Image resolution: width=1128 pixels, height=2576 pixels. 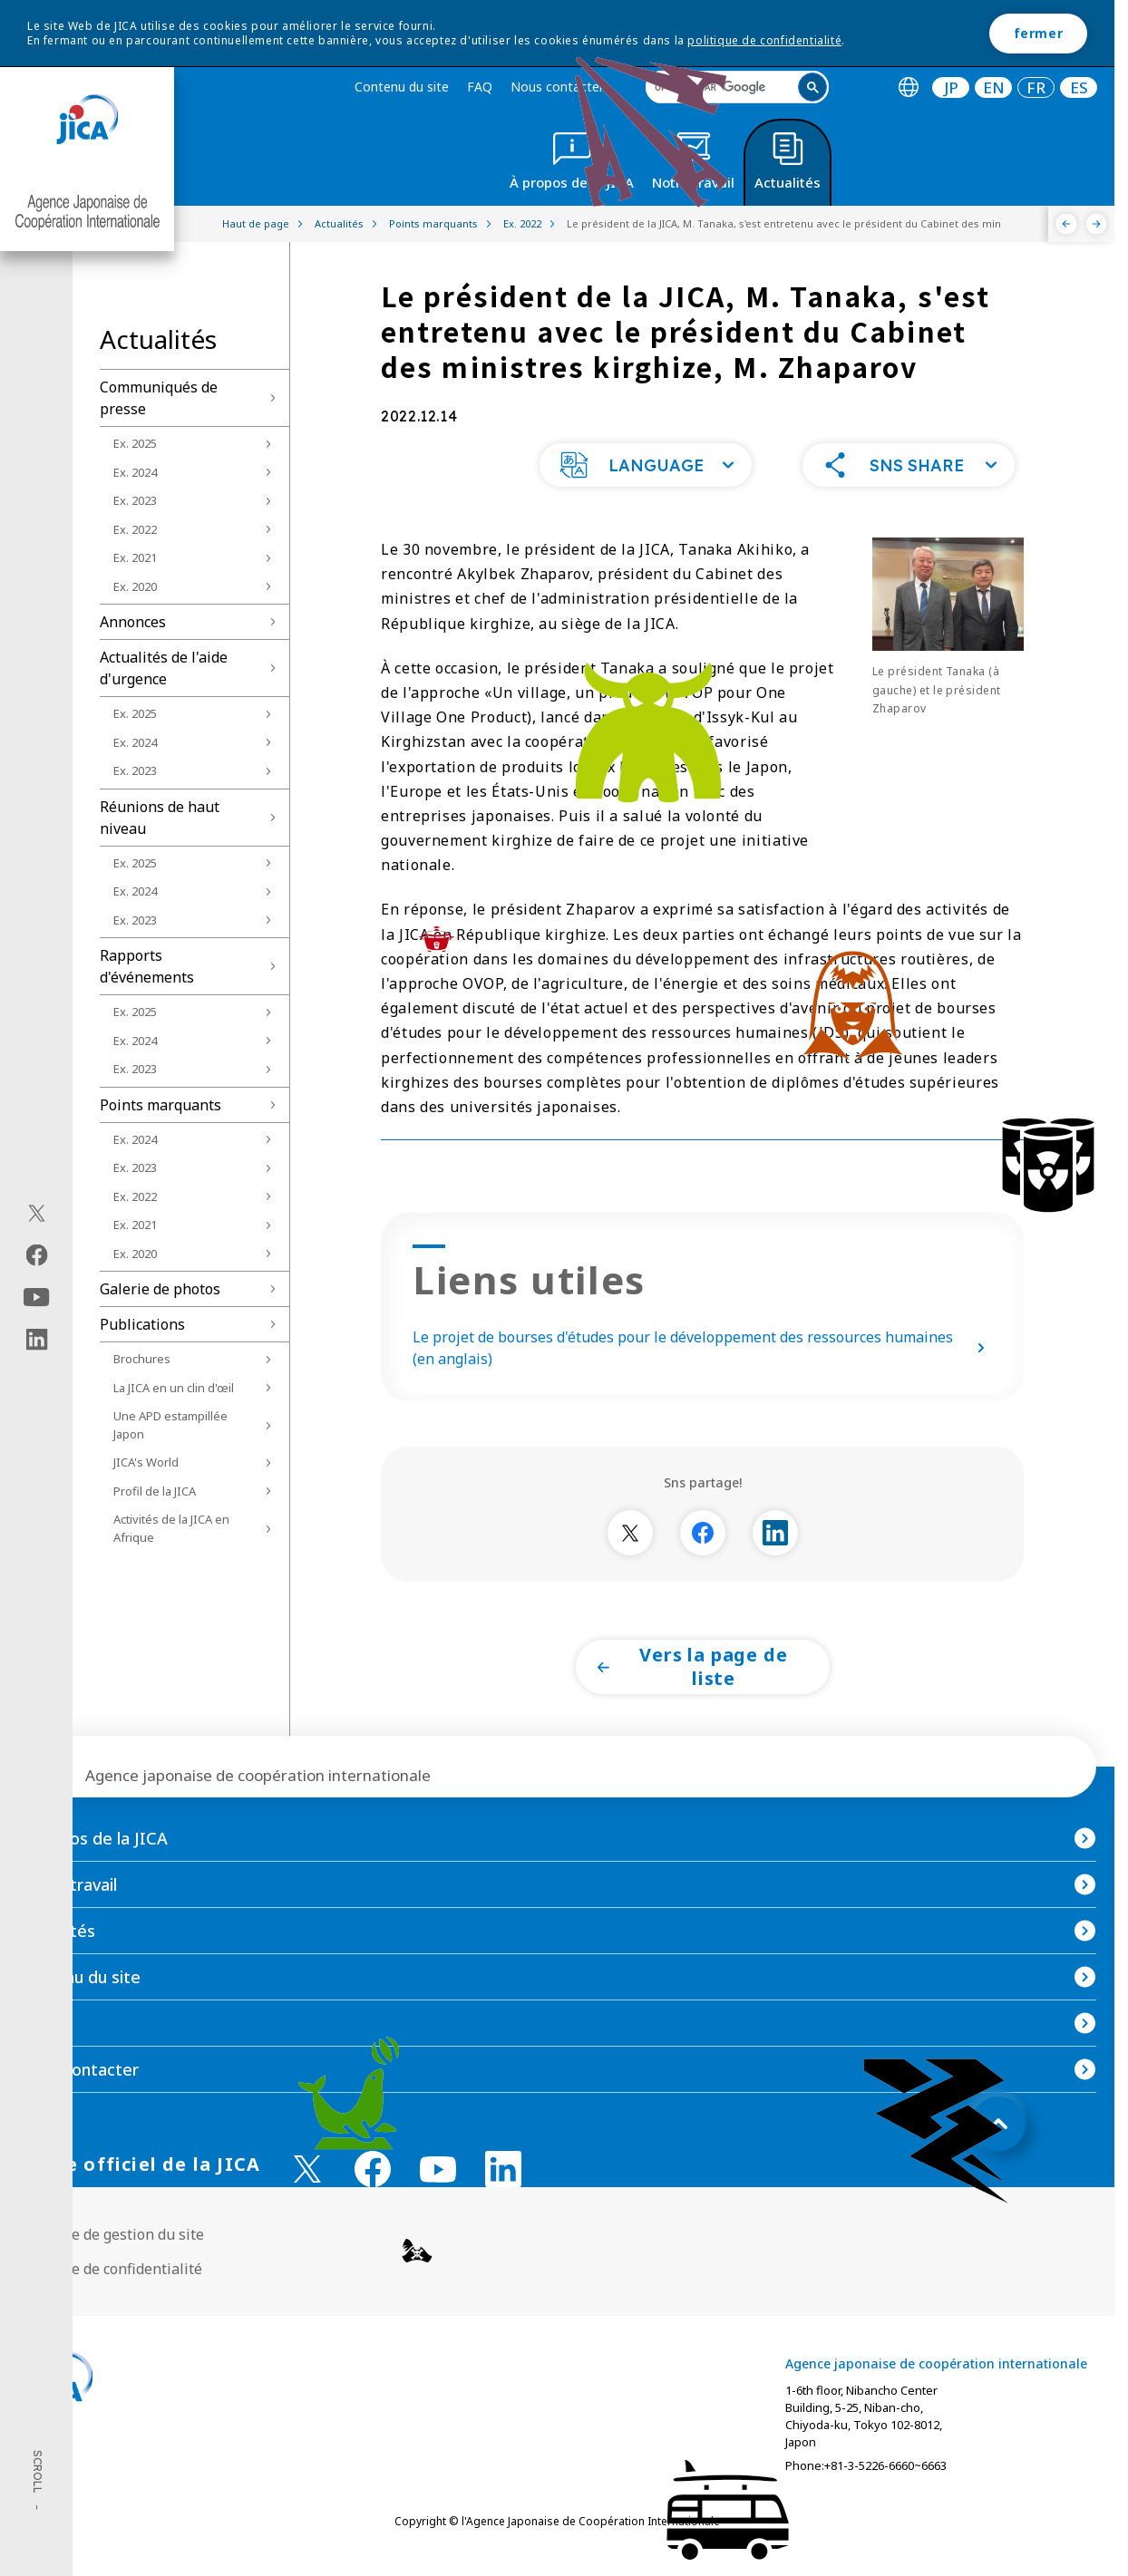 I want to click on select pirate character or theme, so click(x=417, y=2251).